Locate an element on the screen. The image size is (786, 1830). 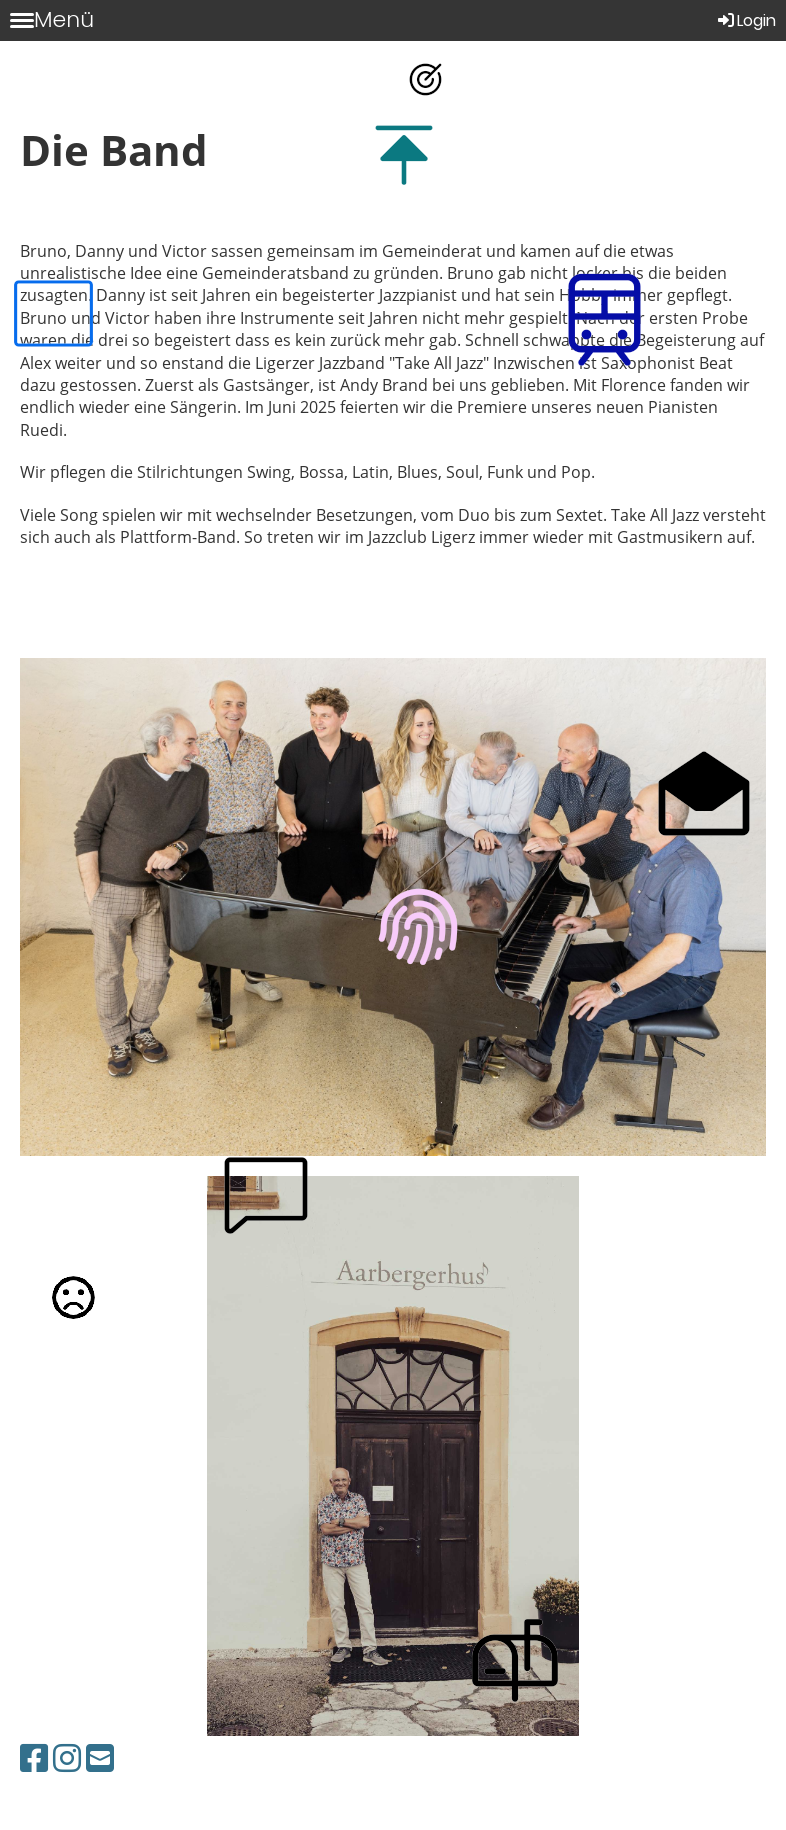
authenticate with biometric fingerprint is located at coordinates (419, 927).